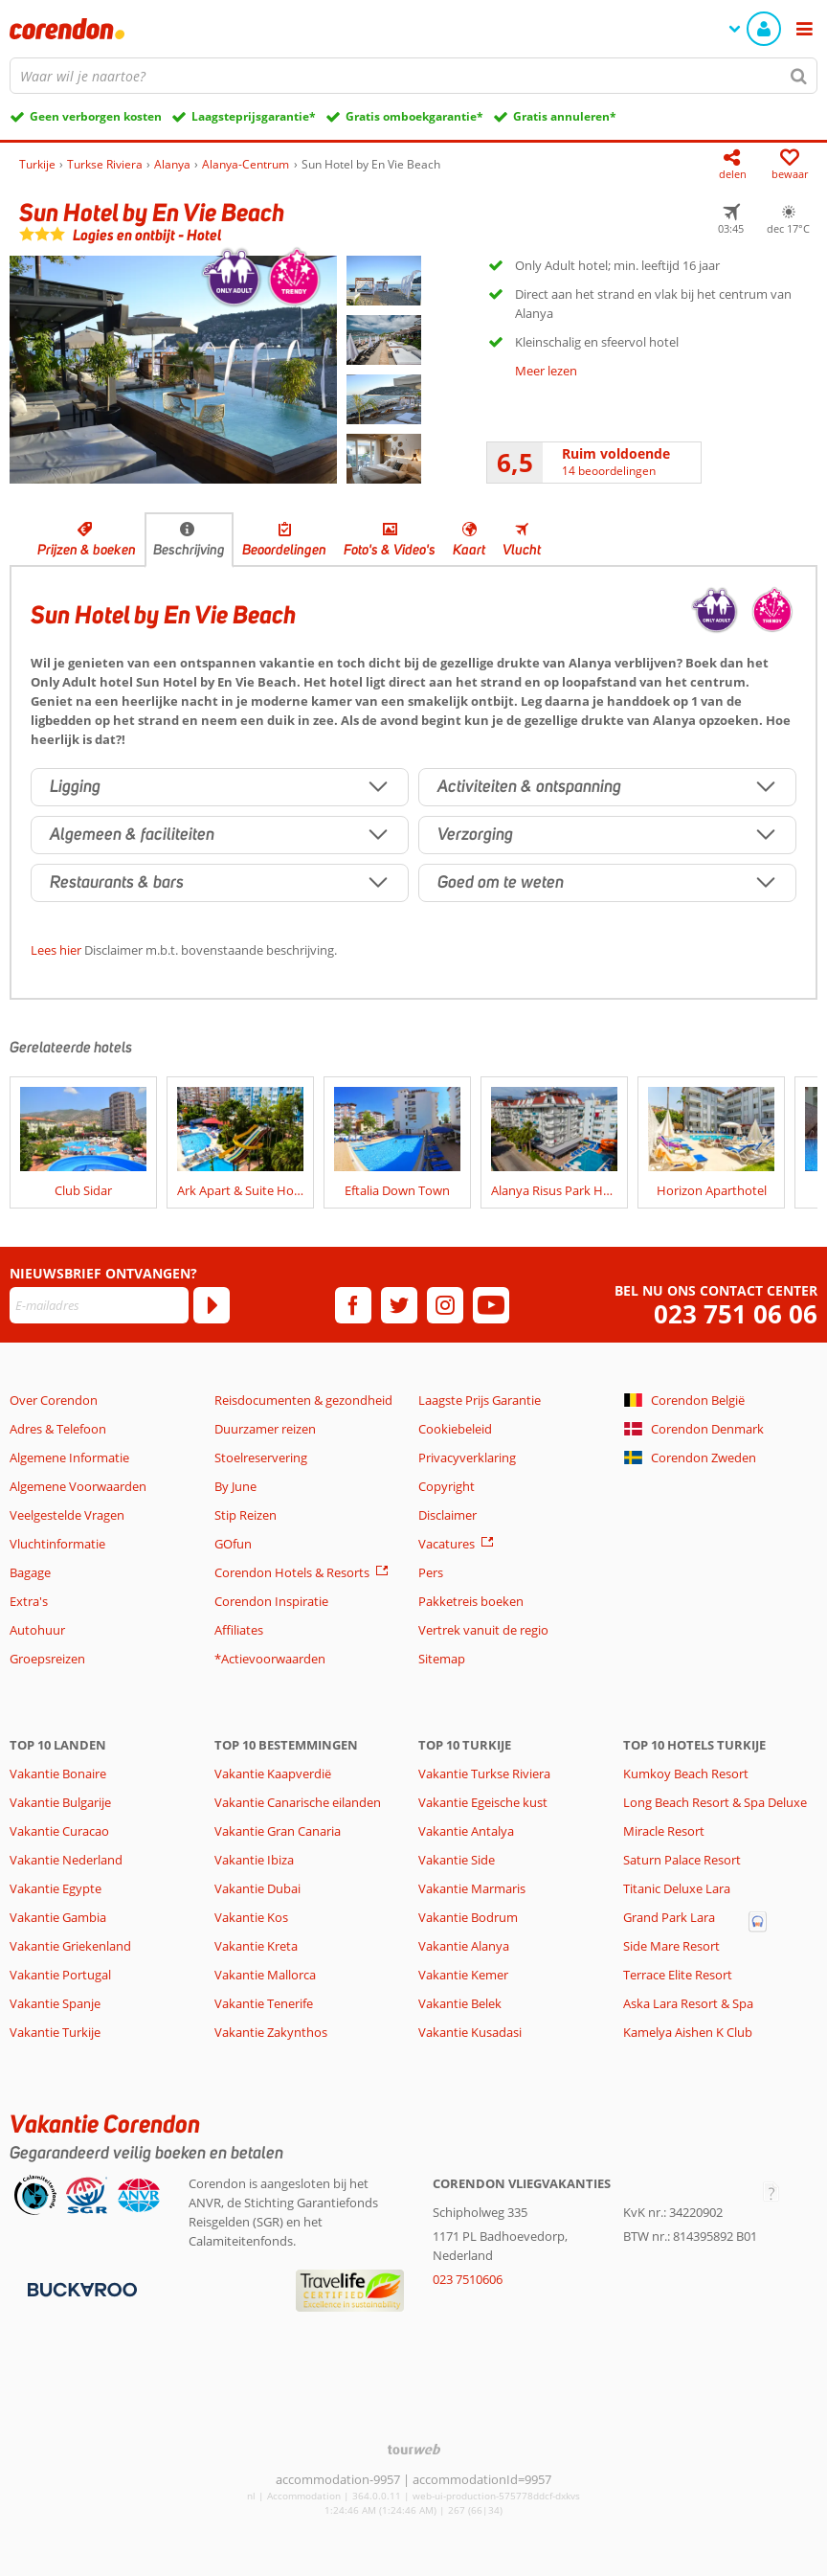 The image size is (827, 2576). I want to click on unknown or unrecognized file type, so click(771, 2191).